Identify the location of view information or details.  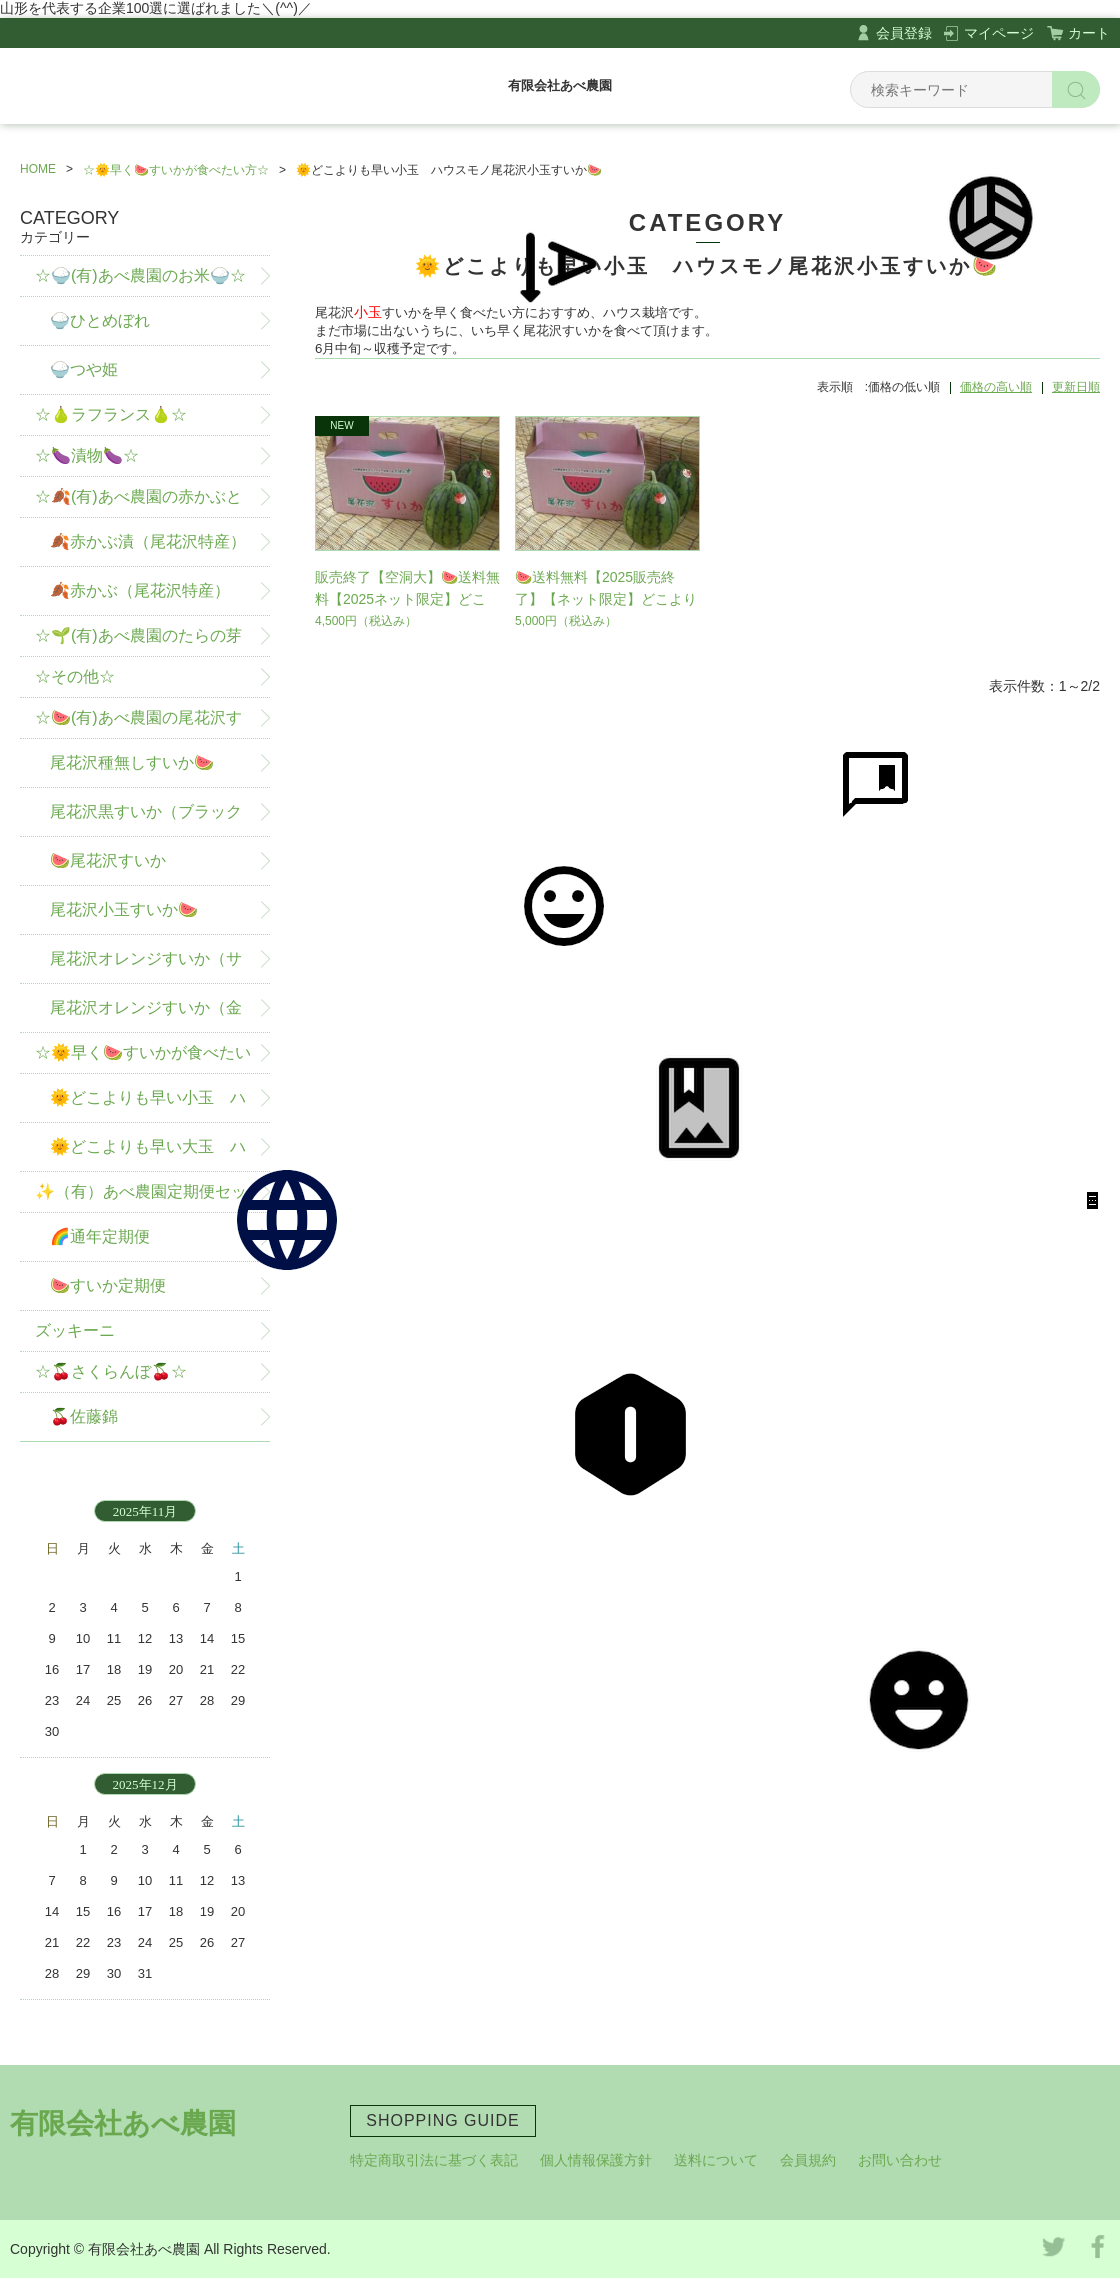
(630, 1434).